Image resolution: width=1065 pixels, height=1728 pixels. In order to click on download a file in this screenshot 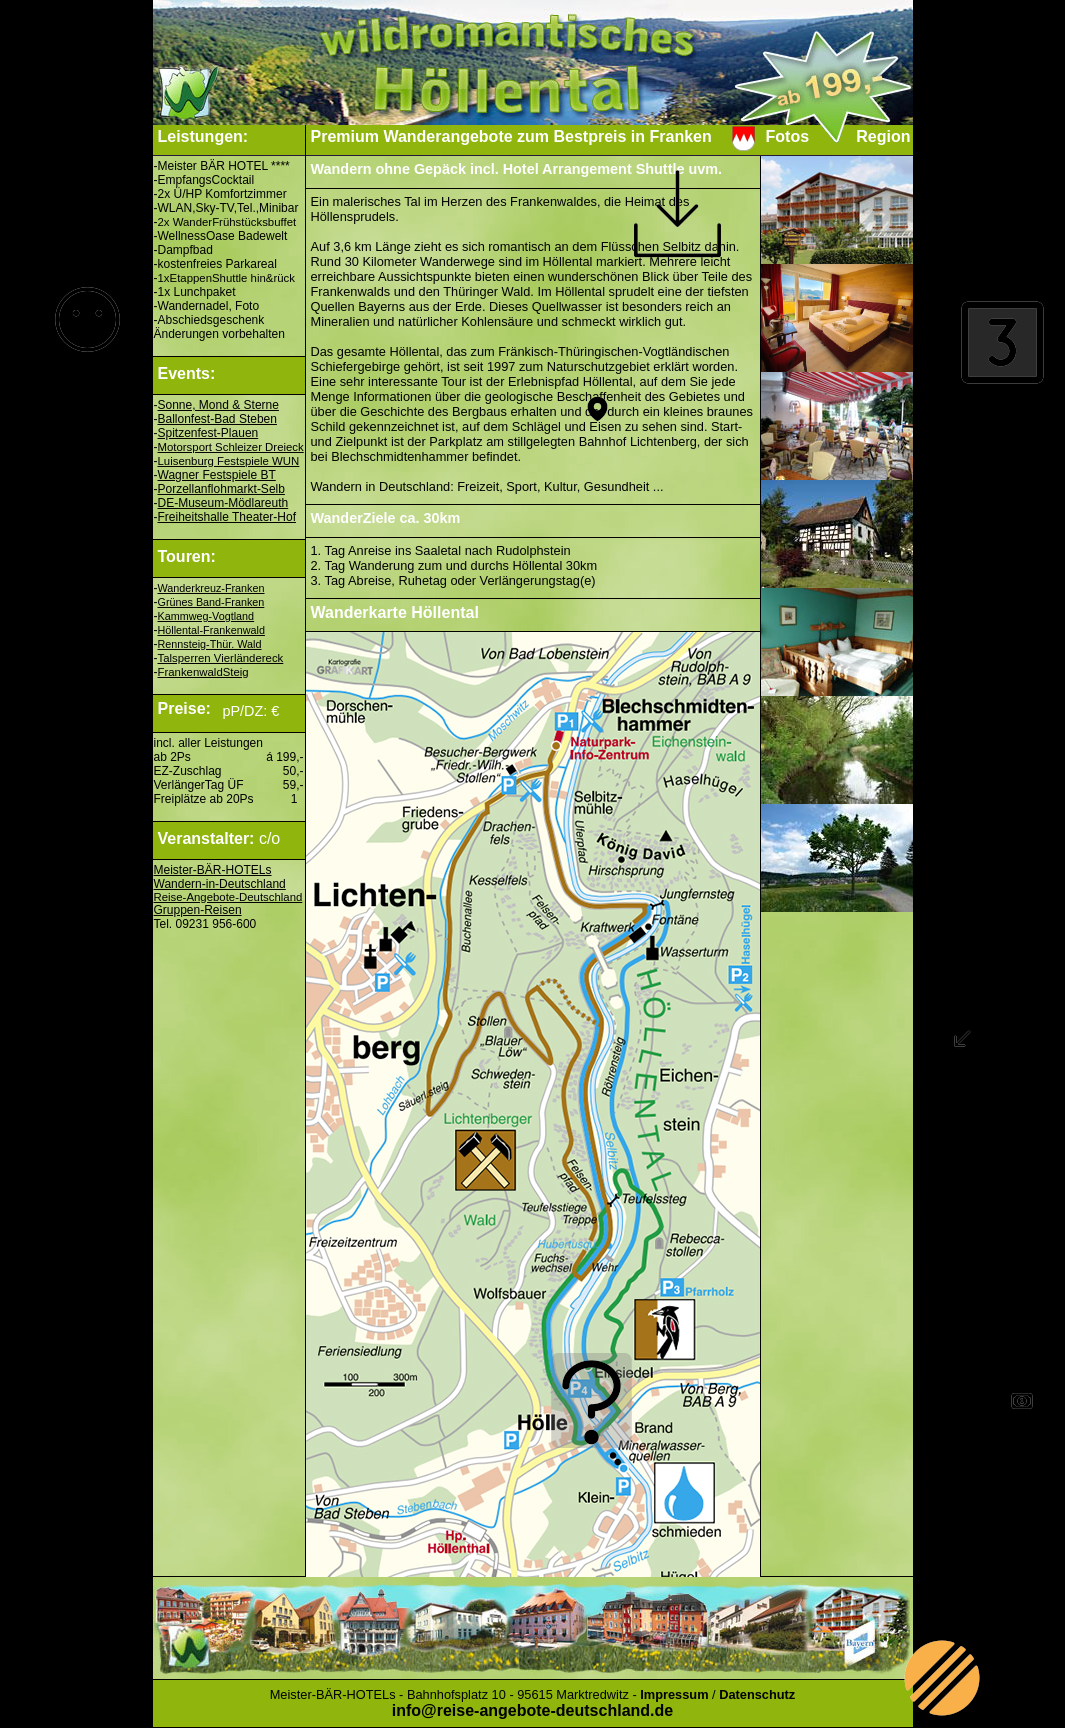, I will do `click(677, 217)`.